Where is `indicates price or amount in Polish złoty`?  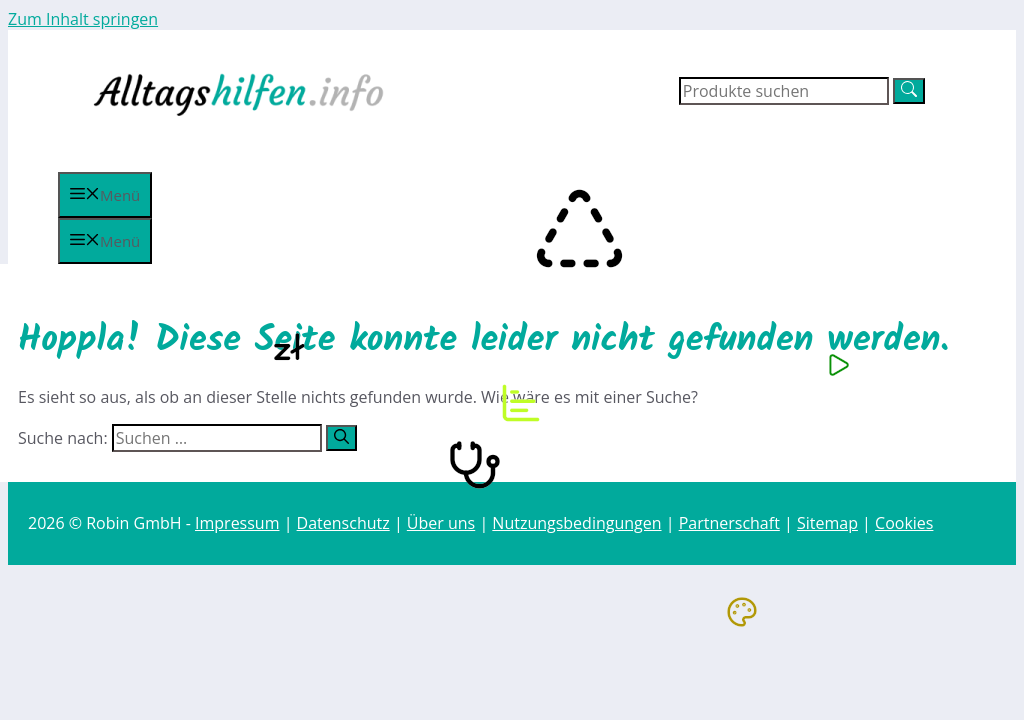 indicates price or amount in Polish złoty is located at coordinates (288, 347).